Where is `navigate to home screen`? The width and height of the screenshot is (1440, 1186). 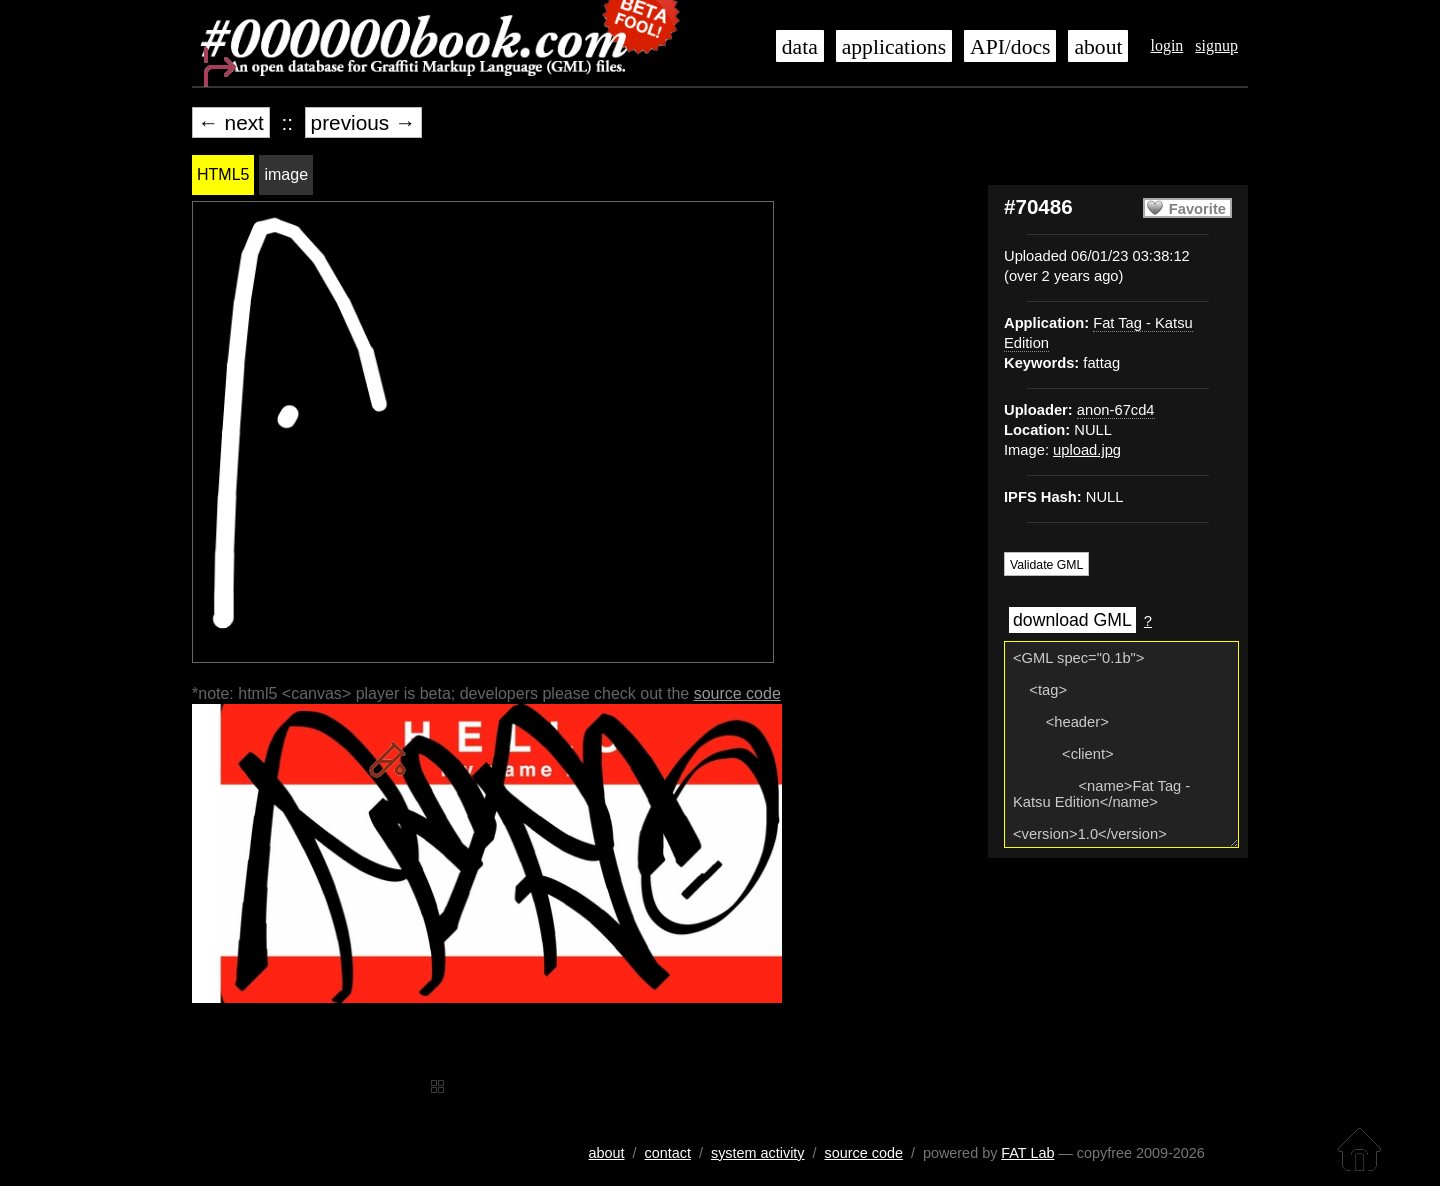 navigate to home screen is located at coordinates (1359, 1149).